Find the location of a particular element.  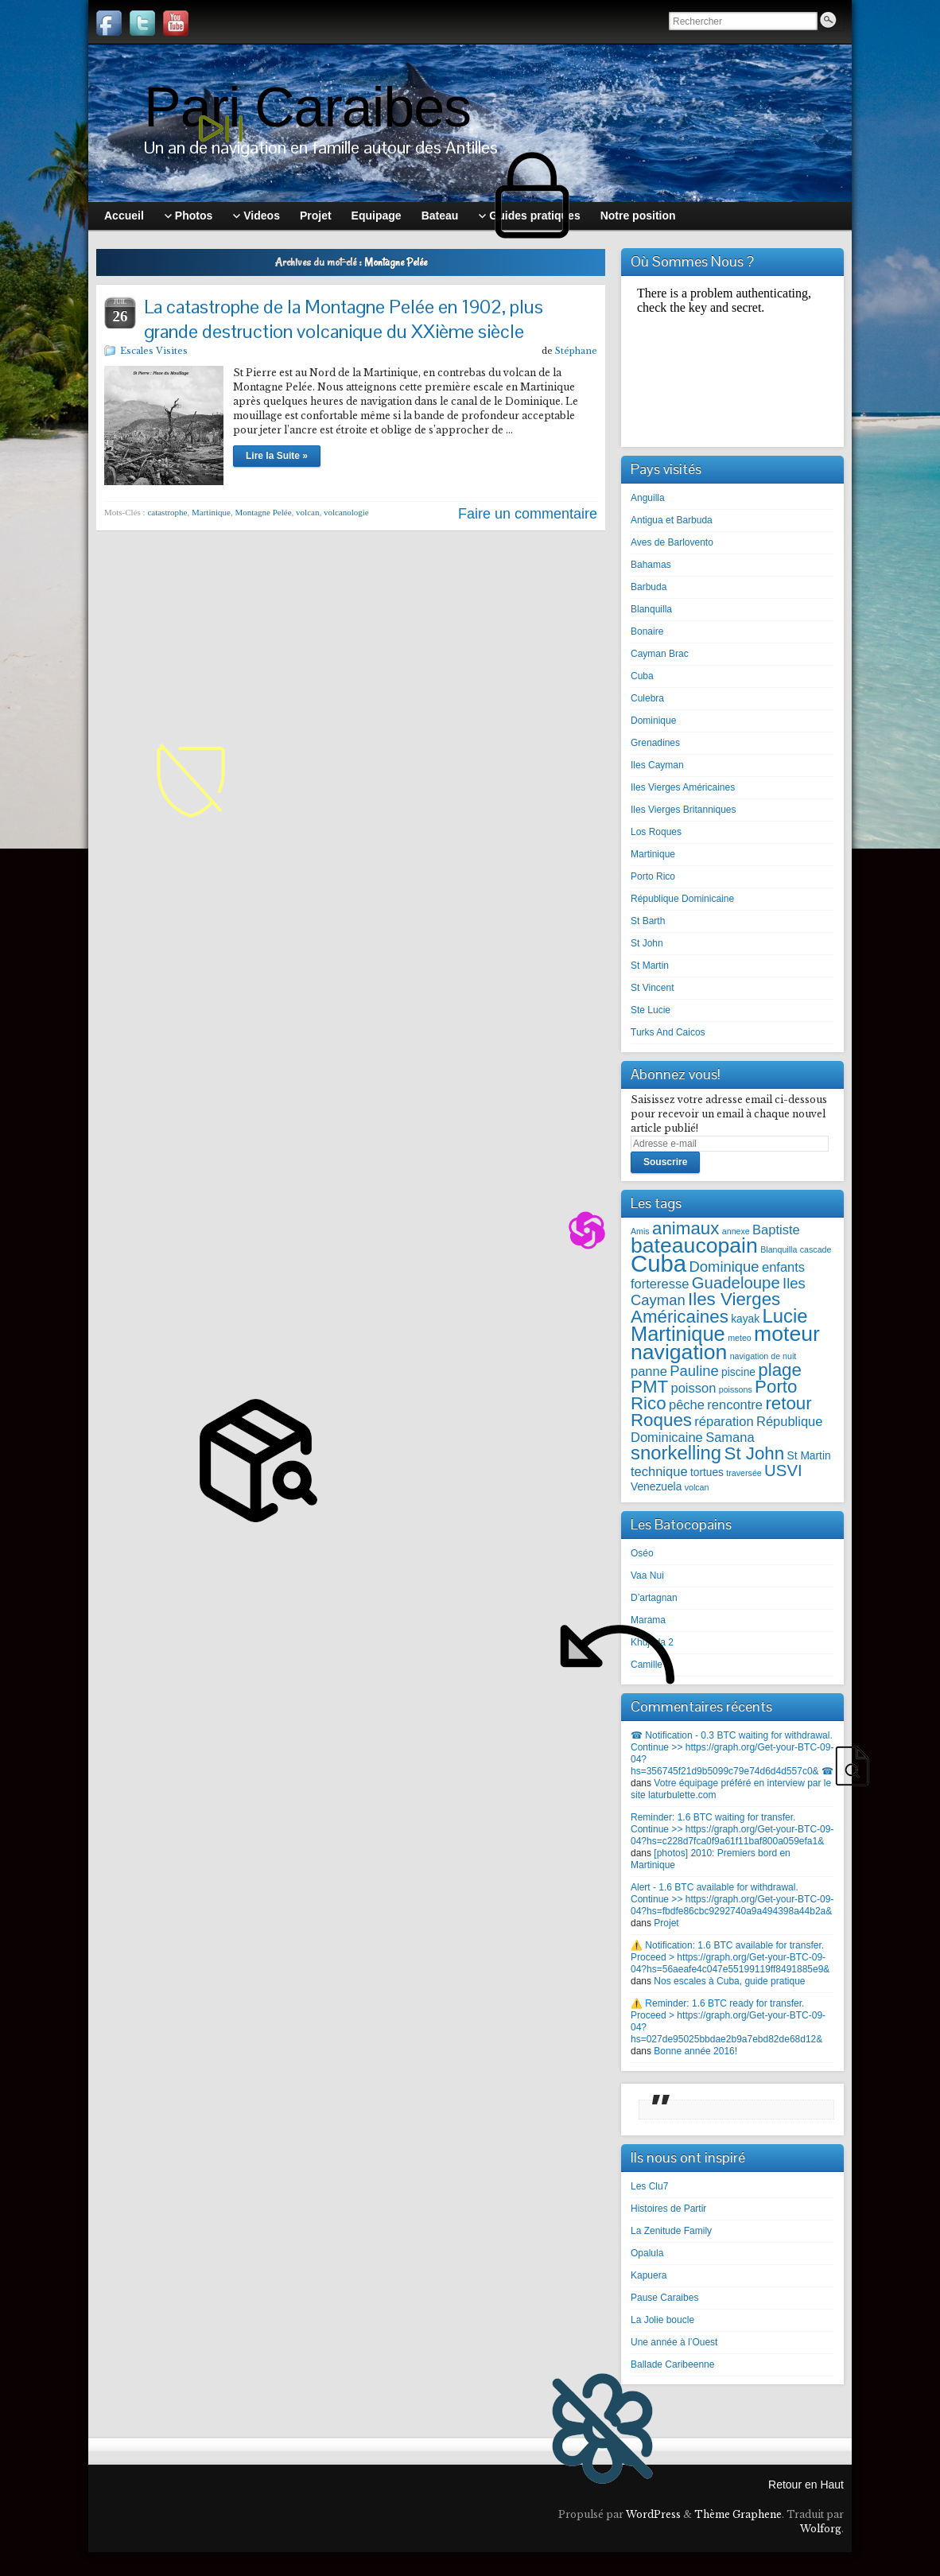

search within a document is located at coordinates (852, 1766).